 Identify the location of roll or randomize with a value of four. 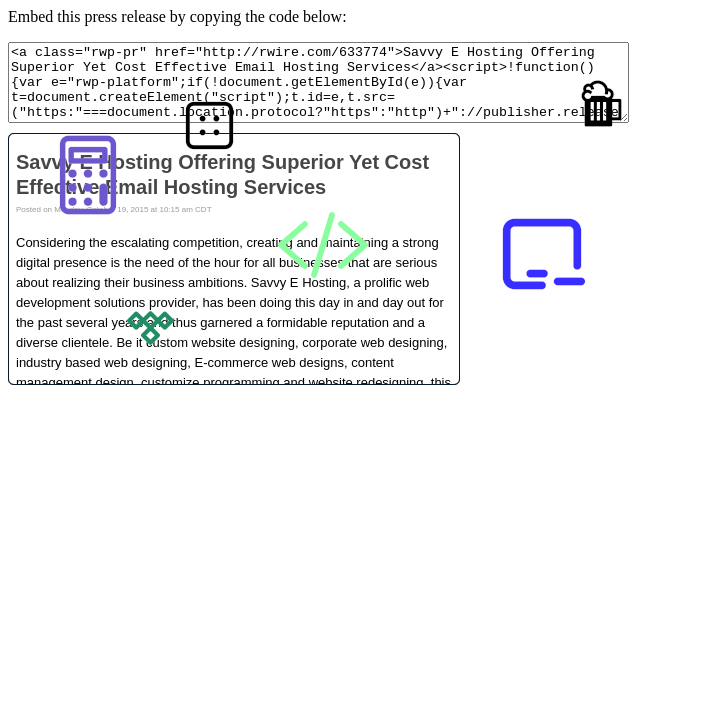
(209, 125).